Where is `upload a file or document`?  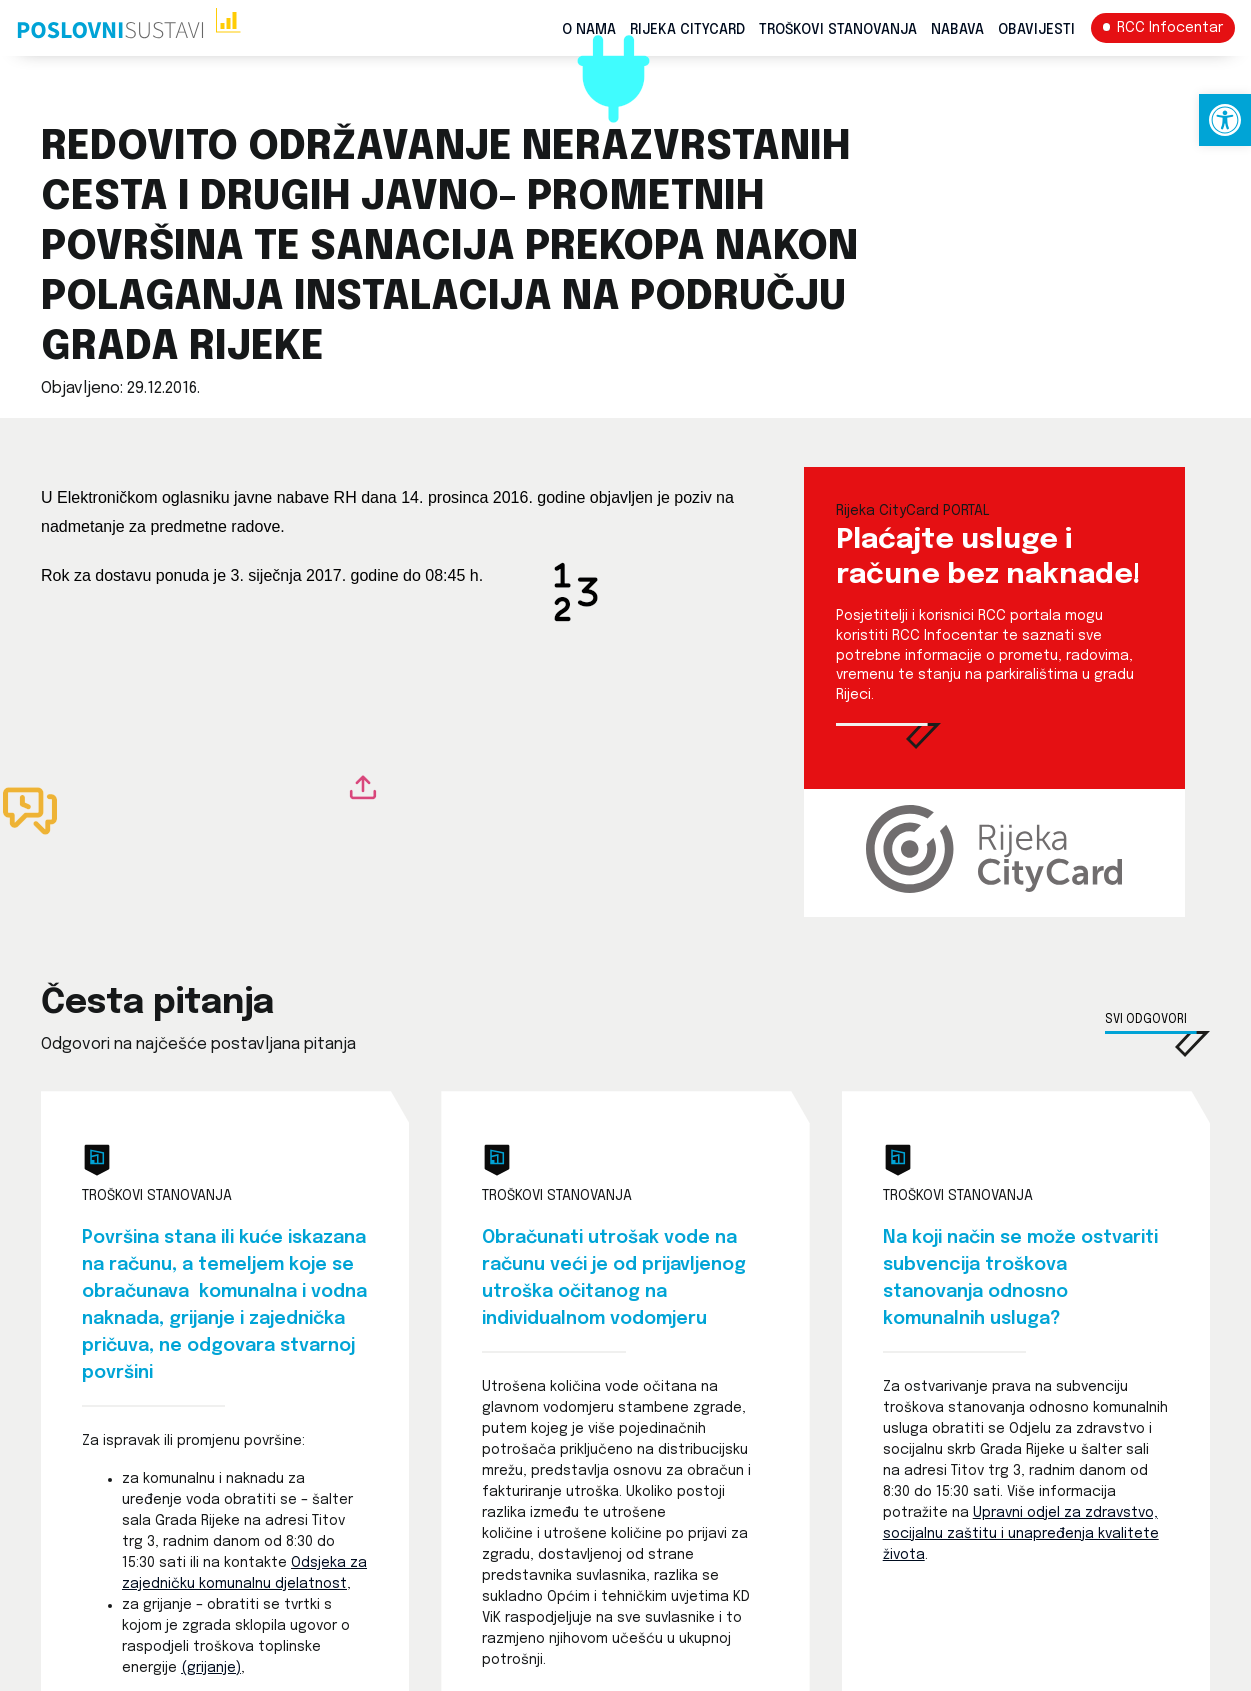
upload a file or document is located at coordinates (363, 788).